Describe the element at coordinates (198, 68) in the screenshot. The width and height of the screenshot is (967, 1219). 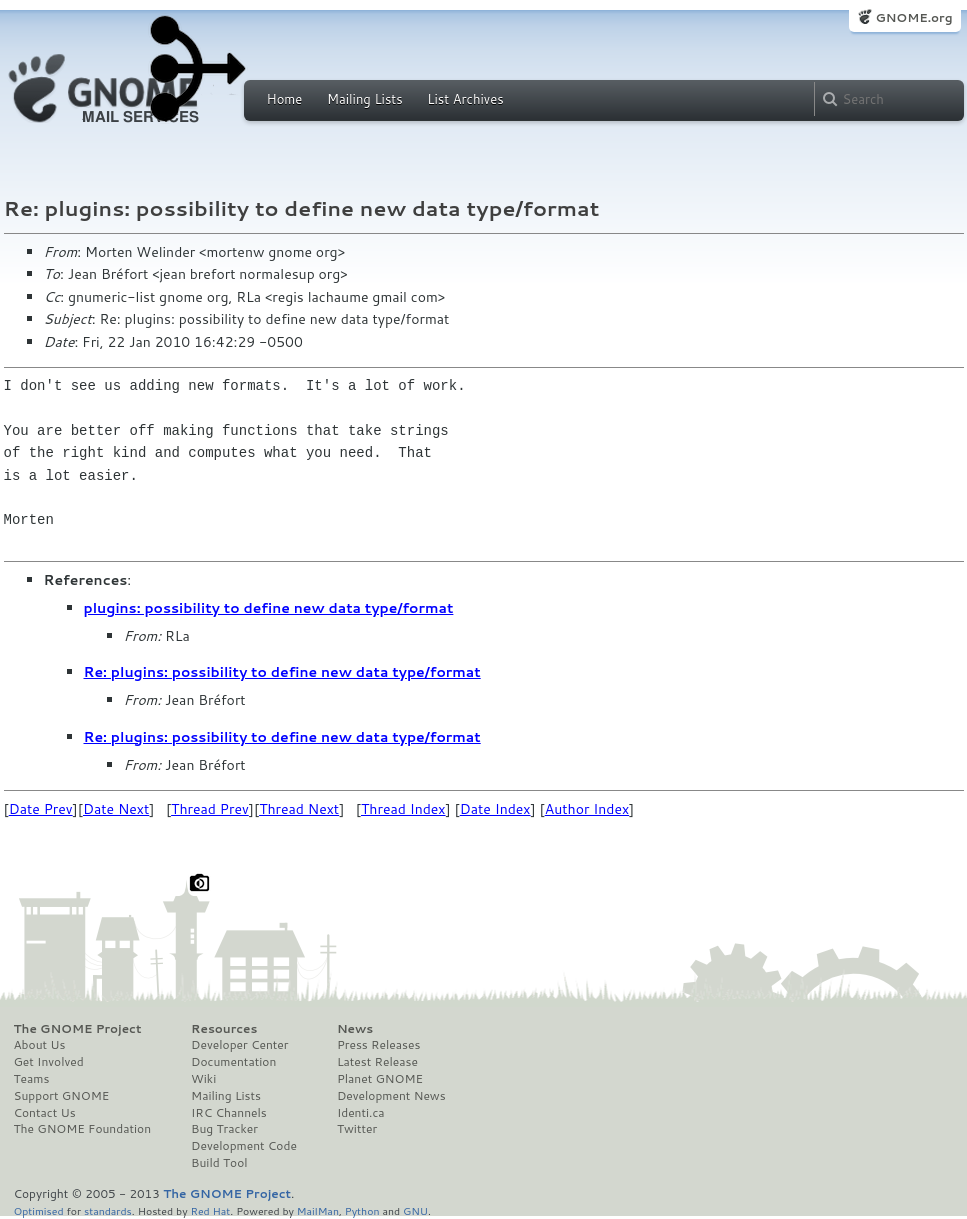
I see `manage ad mediation settings` at that location.